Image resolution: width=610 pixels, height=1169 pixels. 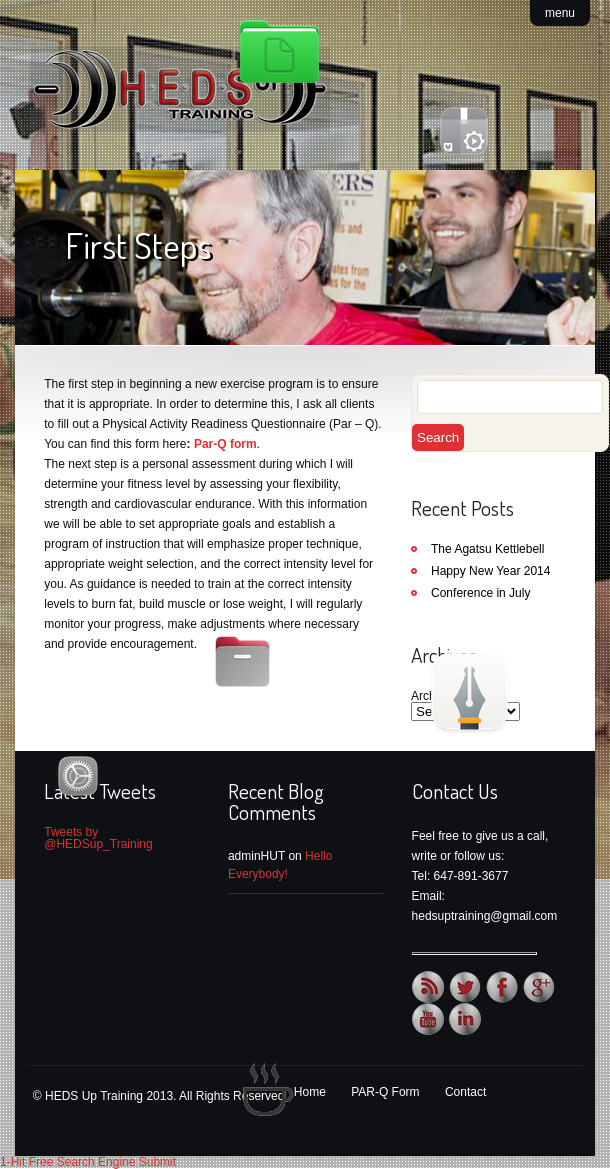 I want to click on caffeine mode is active, preventing sleep, so click(x=268, y=1091).